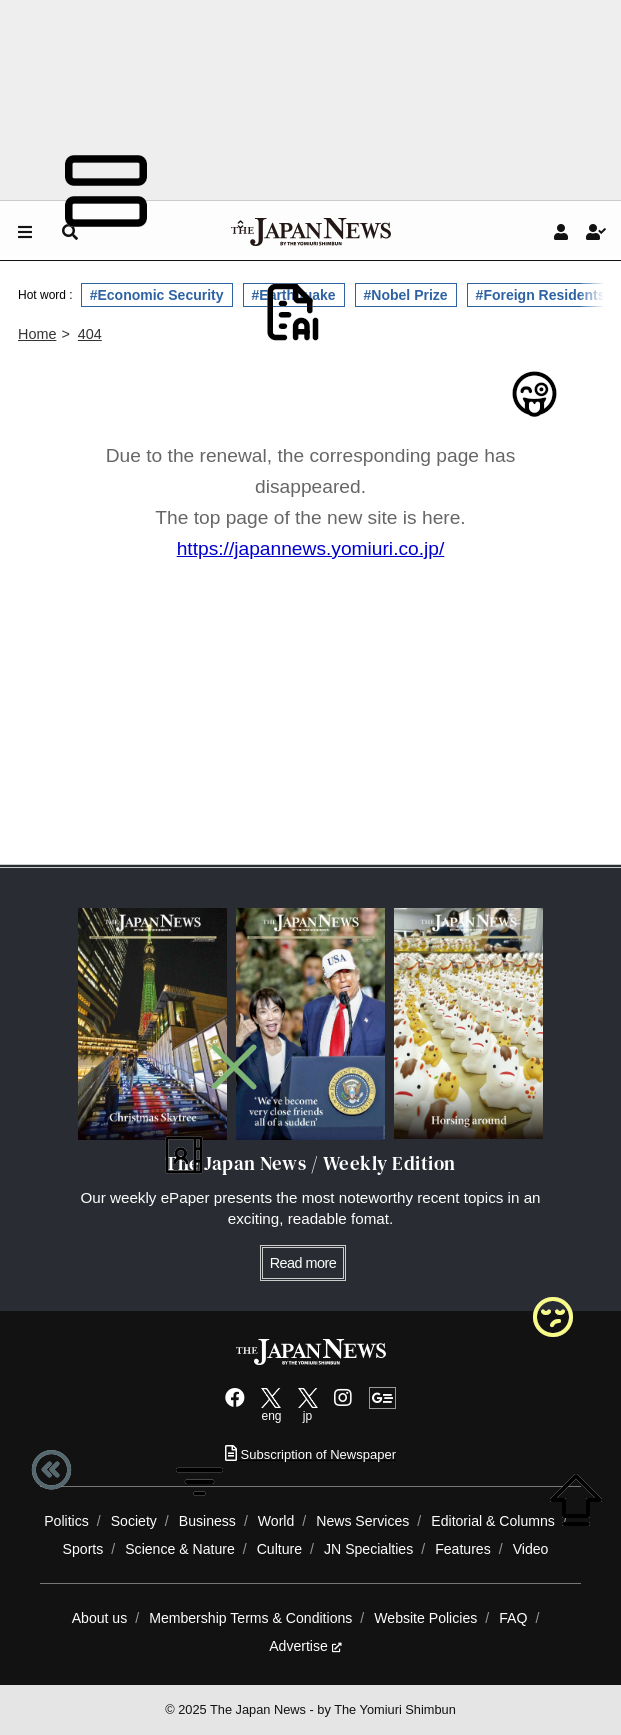 This screenshot has width=621, height=1735. What do you see at coordinates (240, 224) in the screenshot?
I see `expand or collapse a section` at bounding box center [240, 224].